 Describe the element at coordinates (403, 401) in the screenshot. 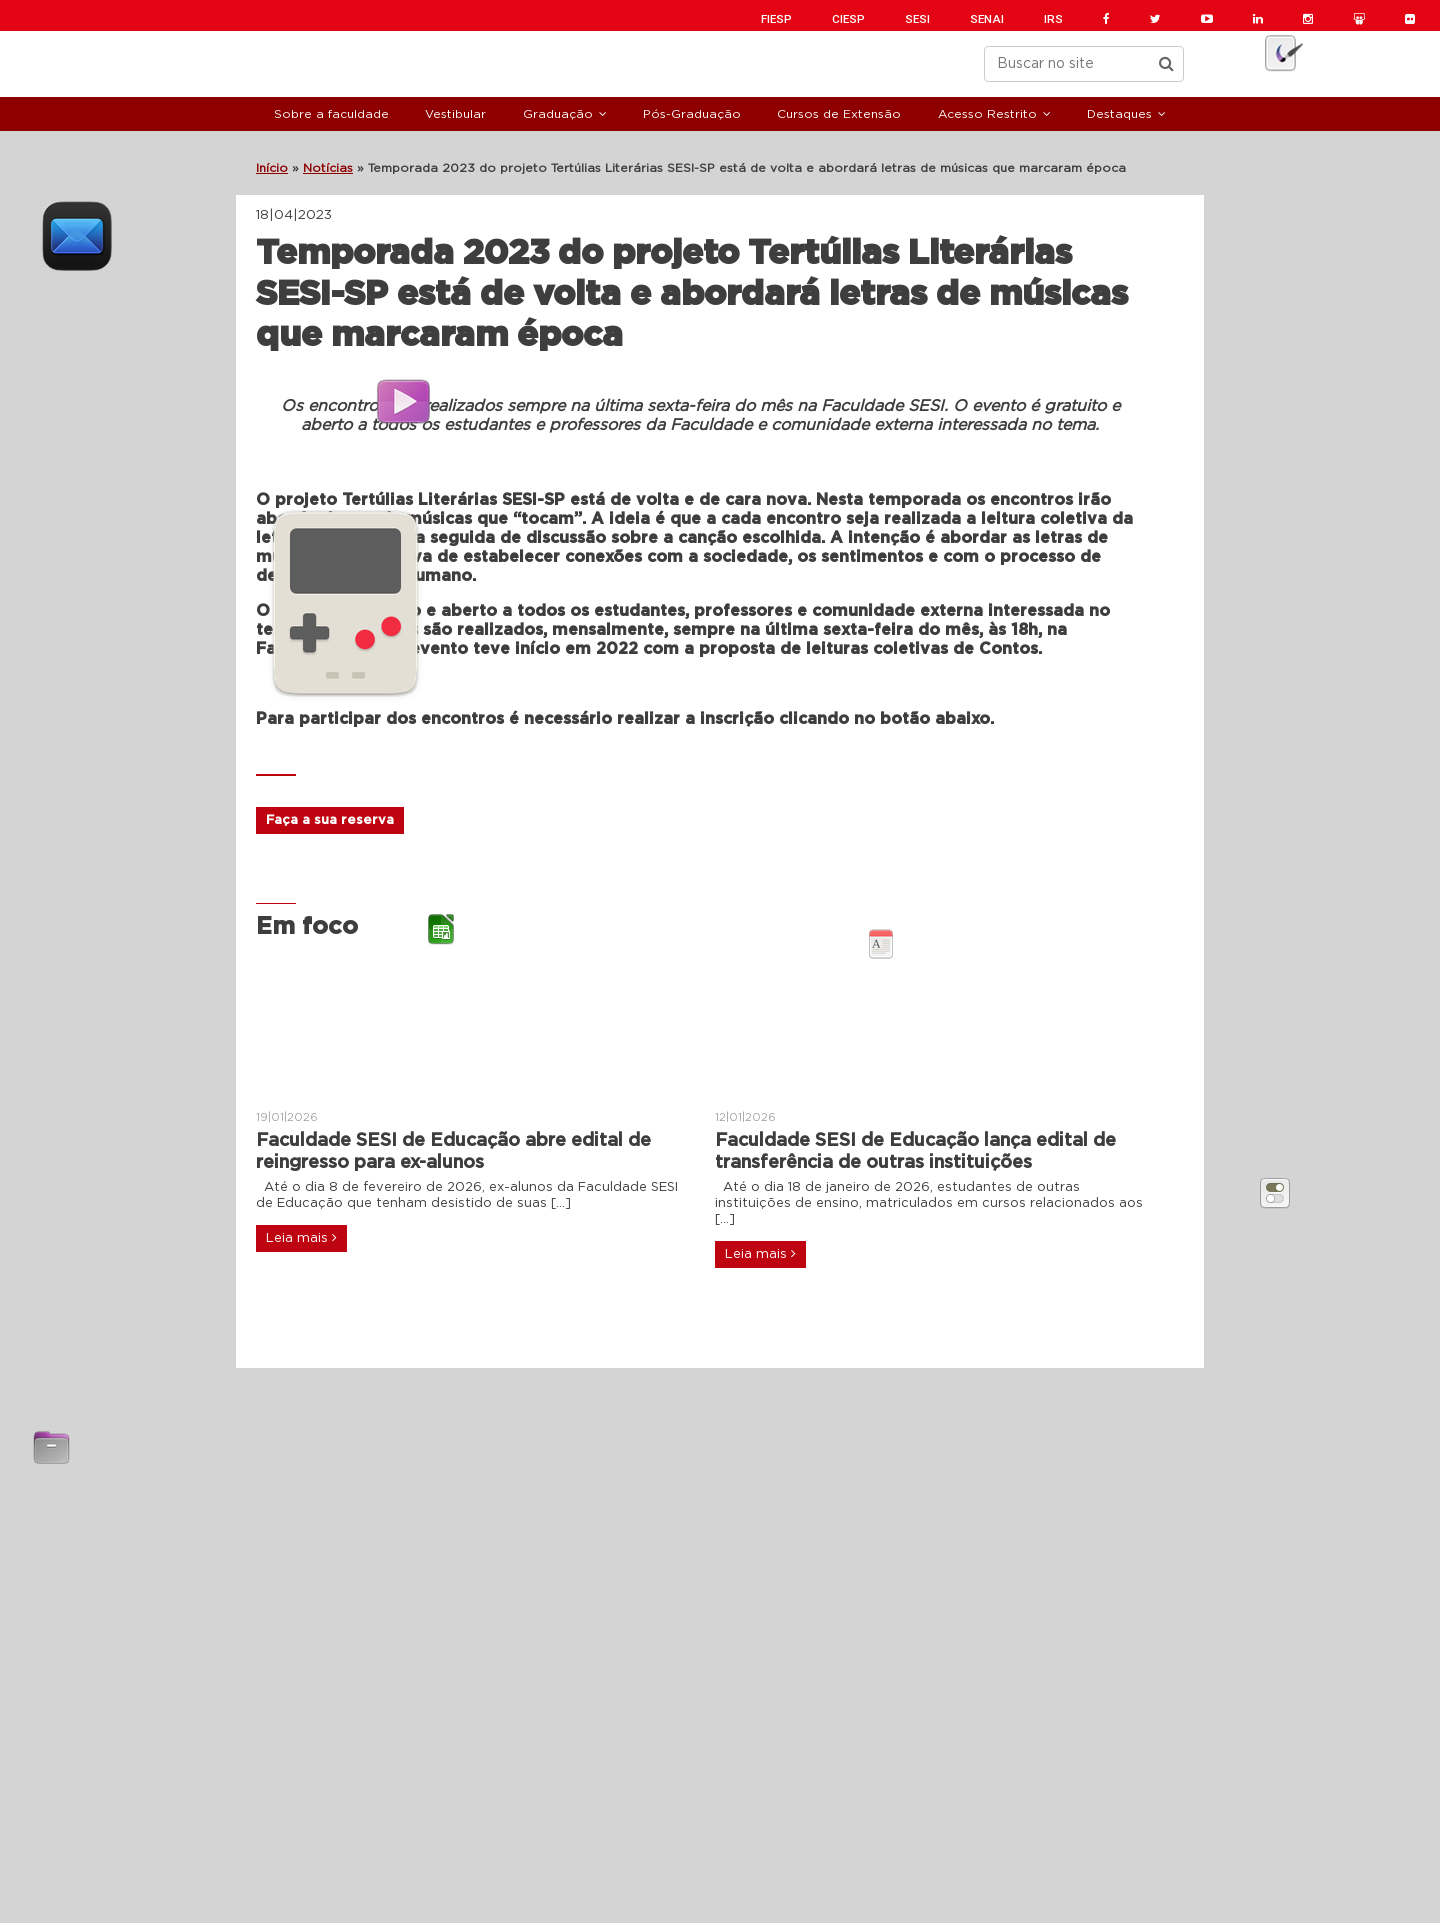

I see `open media player application` at that location.